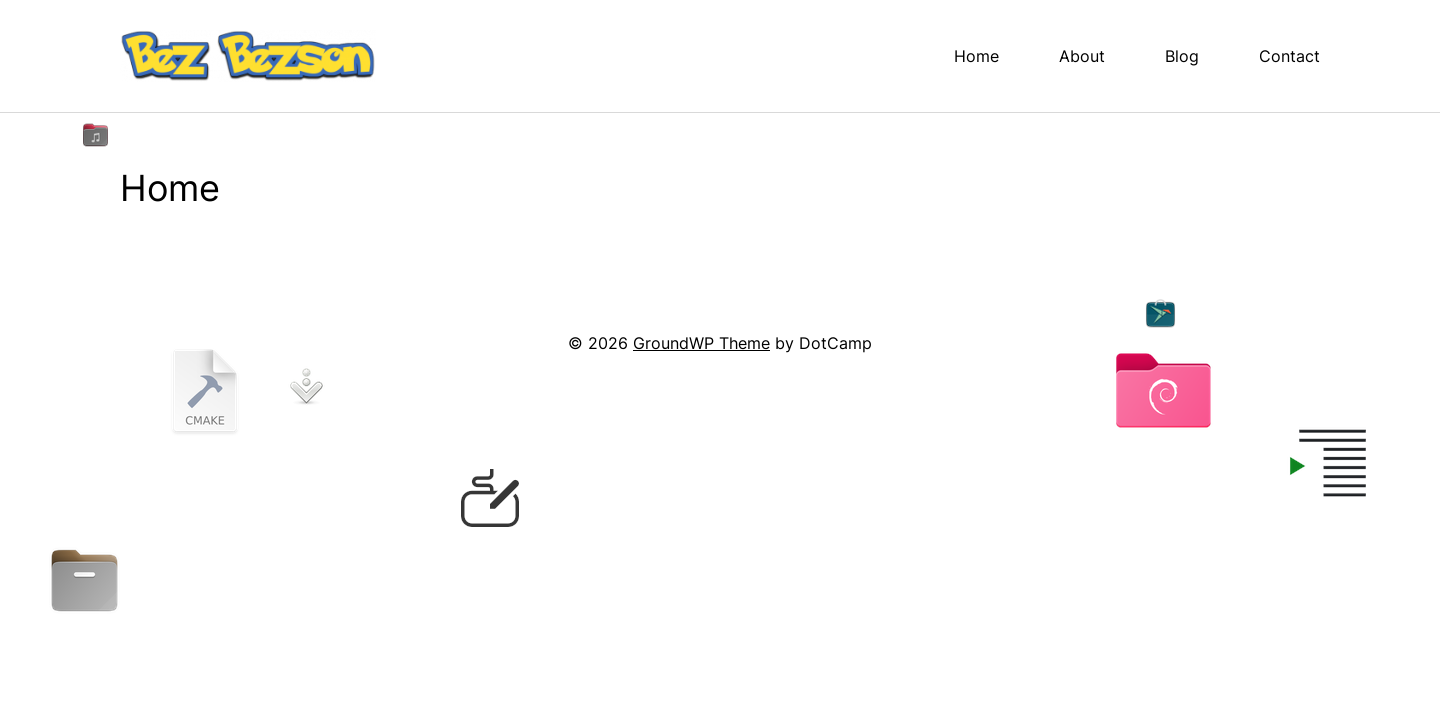 The image size is (1440, 720). What do you see at coordinates (205, 392) in the screenshot?
I see `a cmake configuration file` at bounding box center [205, 392].